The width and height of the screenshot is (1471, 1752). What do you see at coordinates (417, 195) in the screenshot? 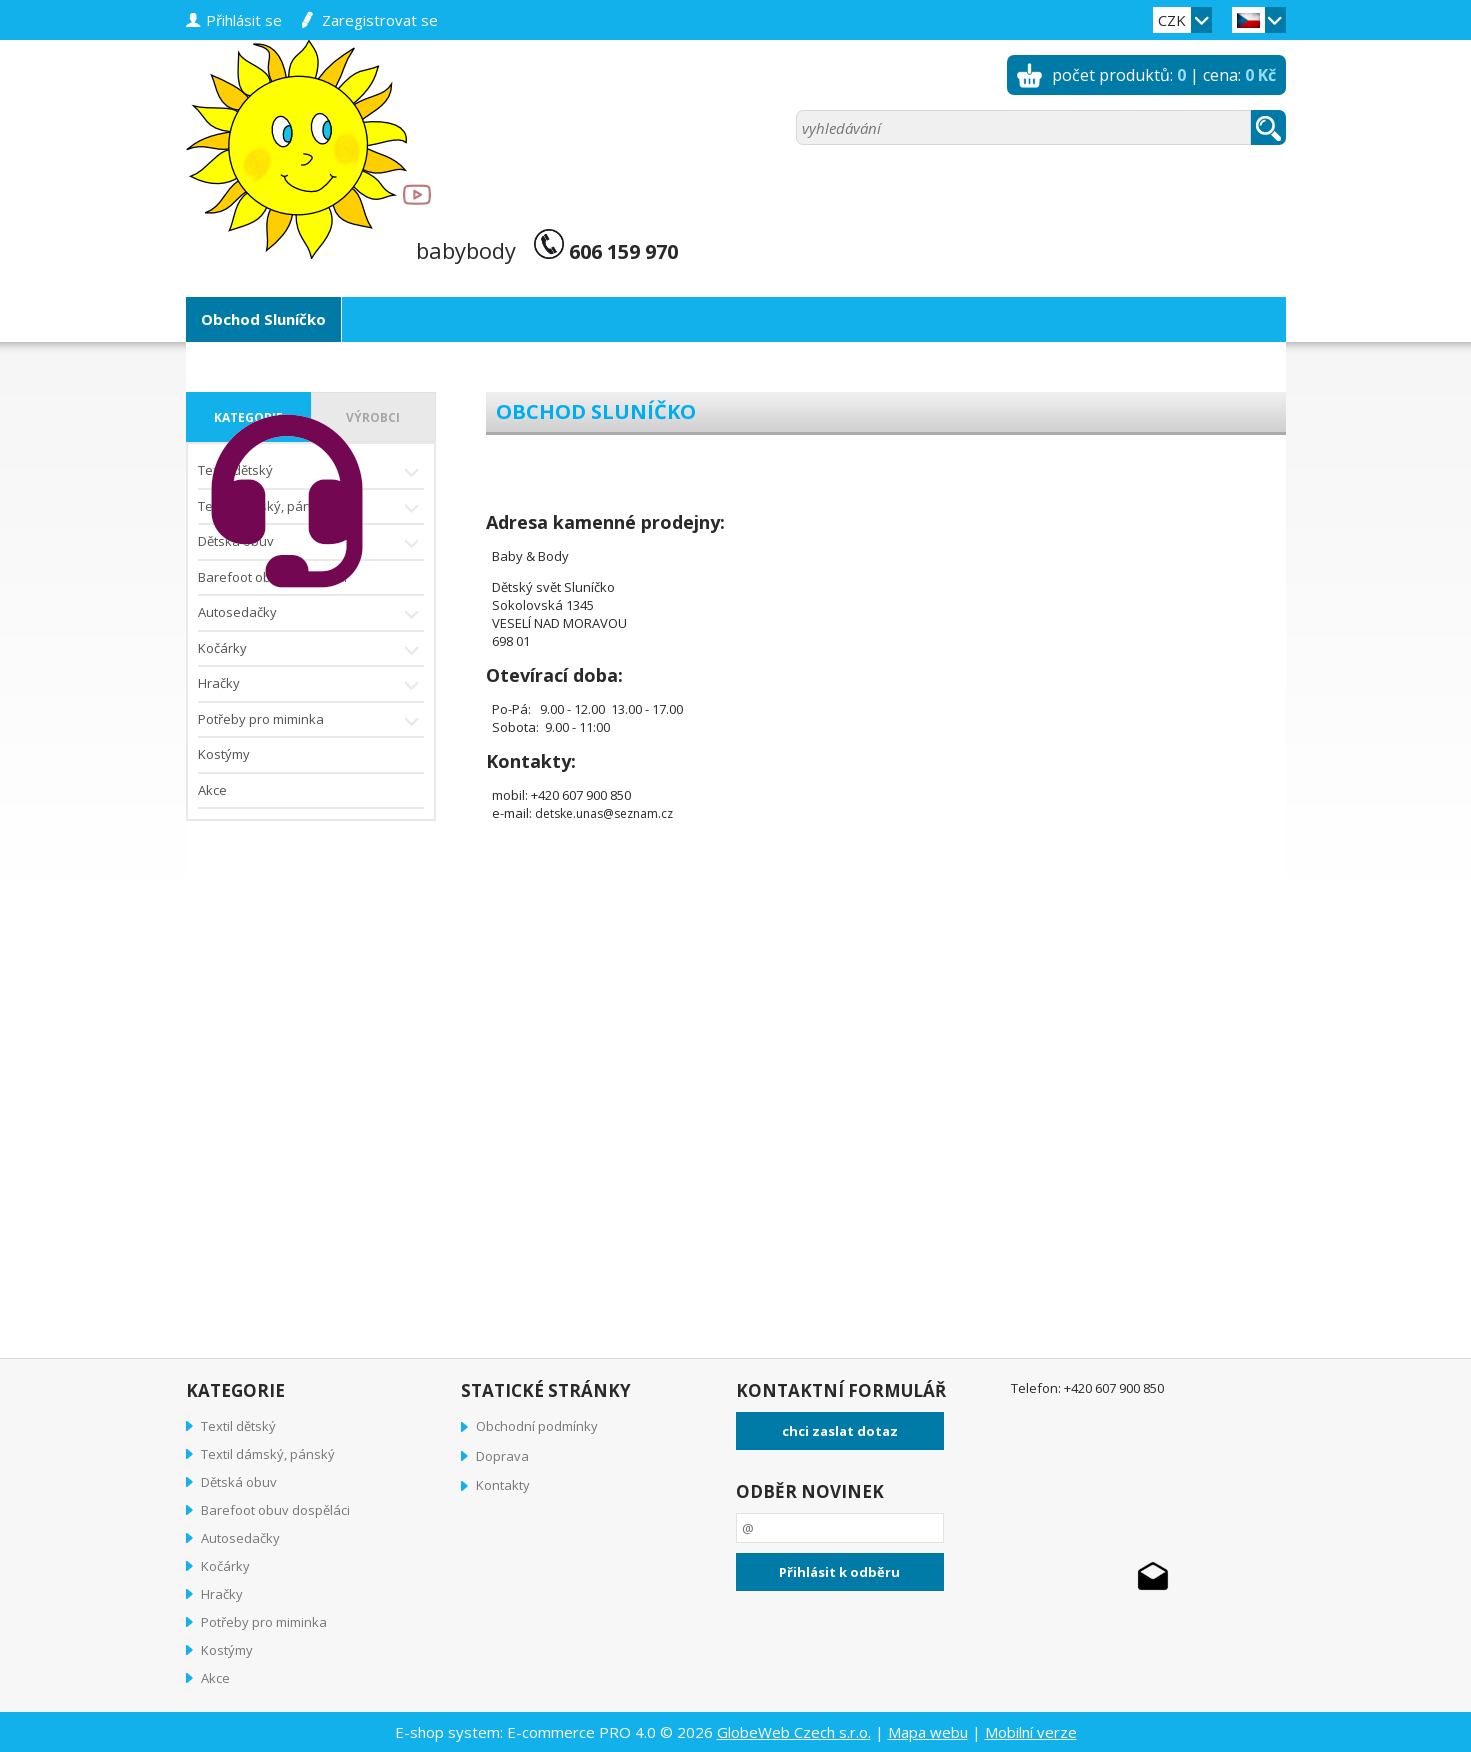
I see `open YouTube app` at bounding box center [417, 195].